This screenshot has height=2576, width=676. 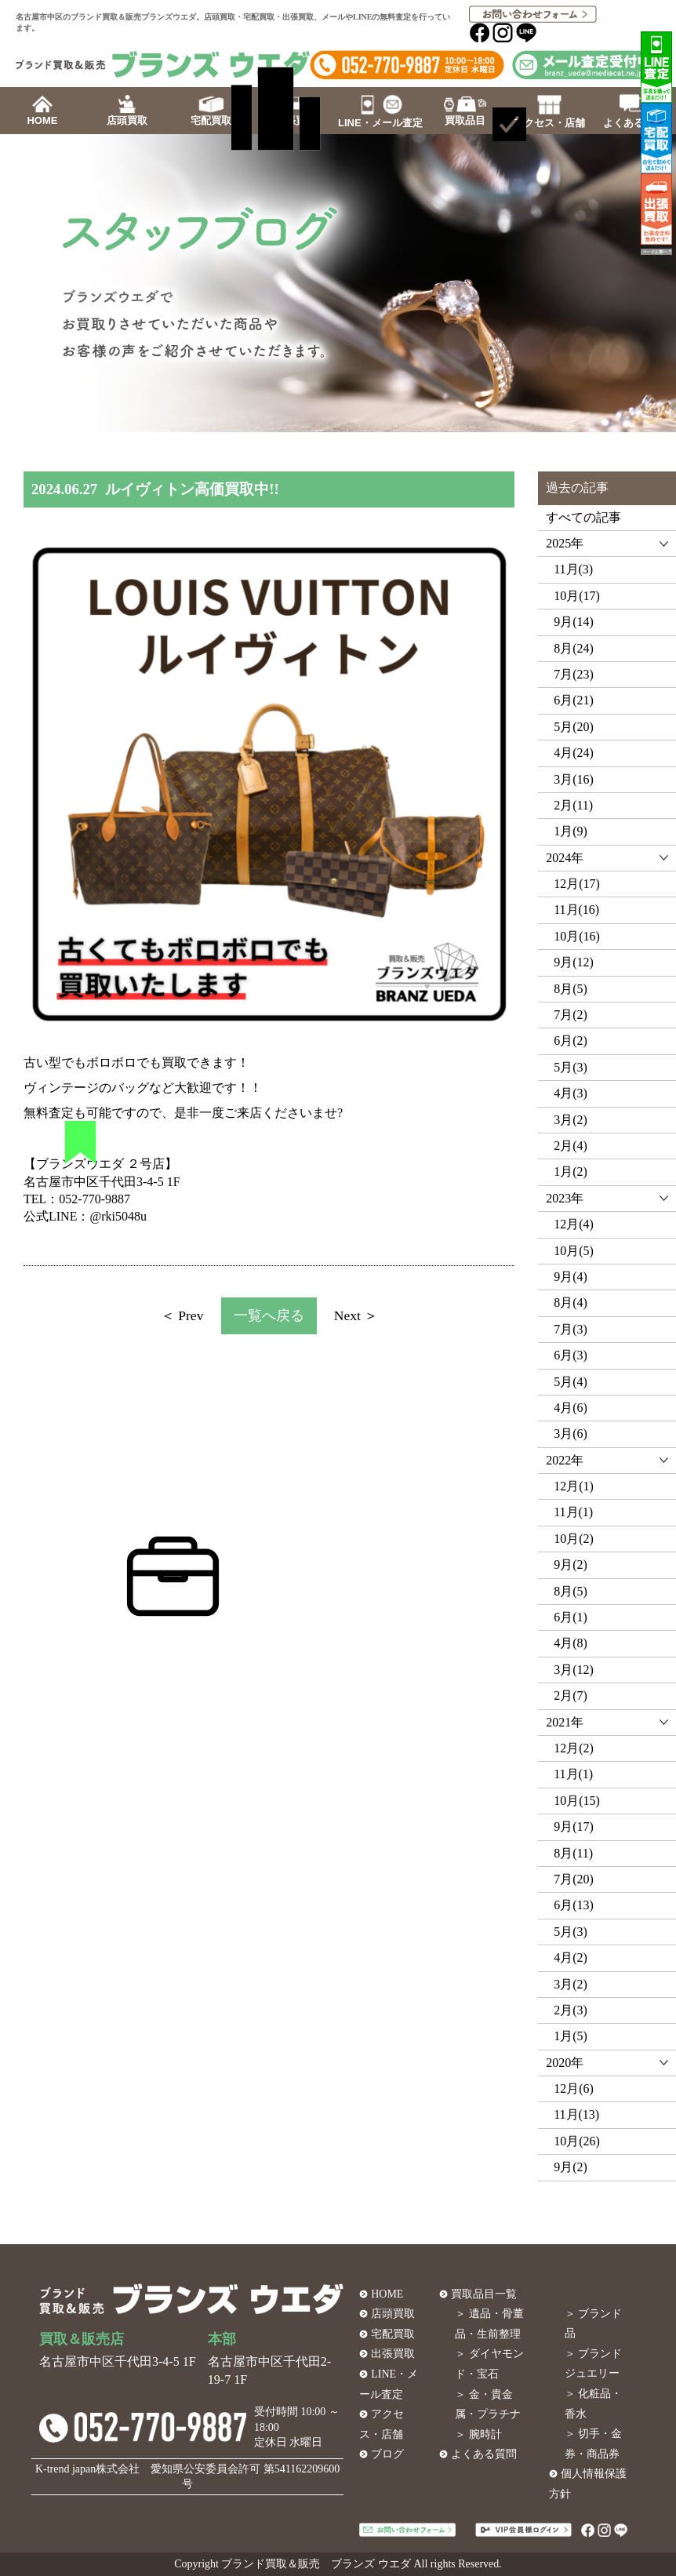 I want to click on view rankings or leaderboard, so click(x=275, y=108).